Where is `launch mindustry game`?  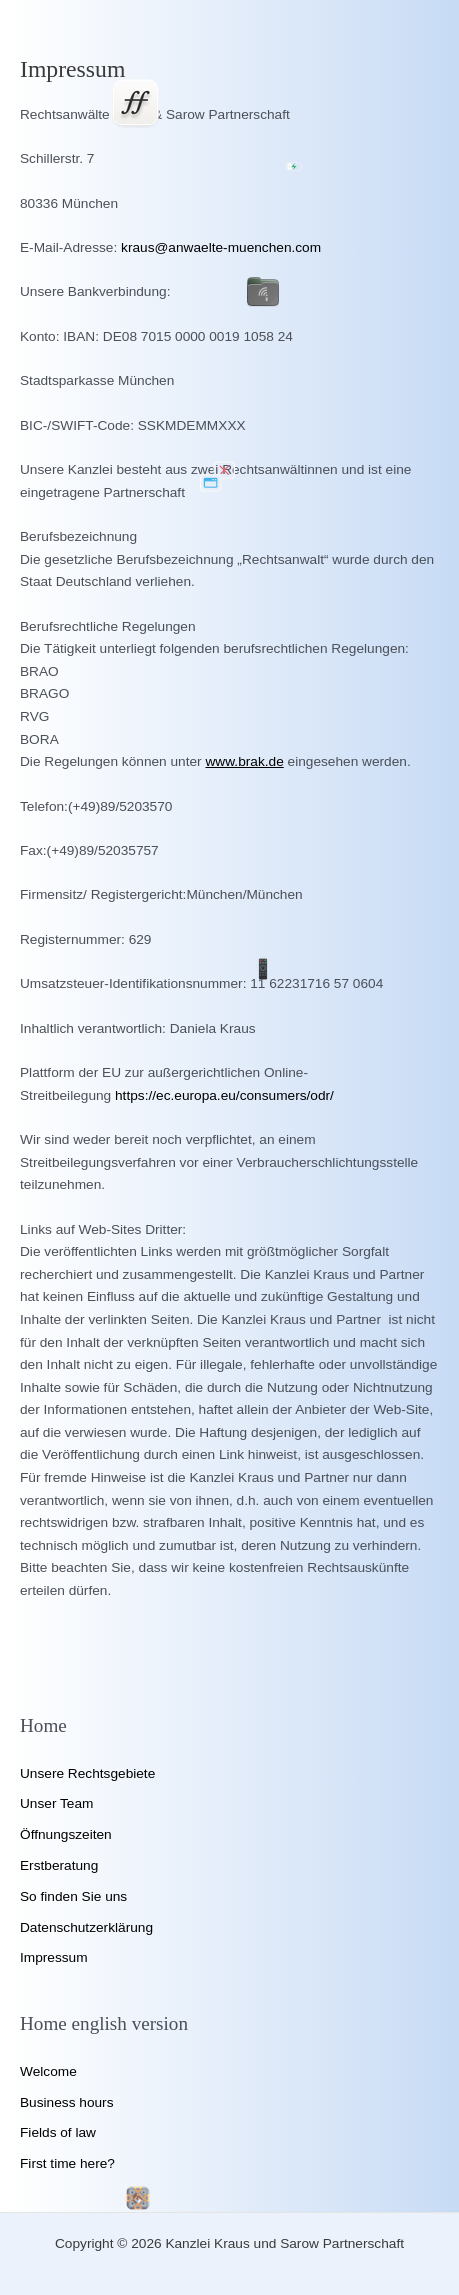
launch mindustry game is located at coordinates (138, 2198).